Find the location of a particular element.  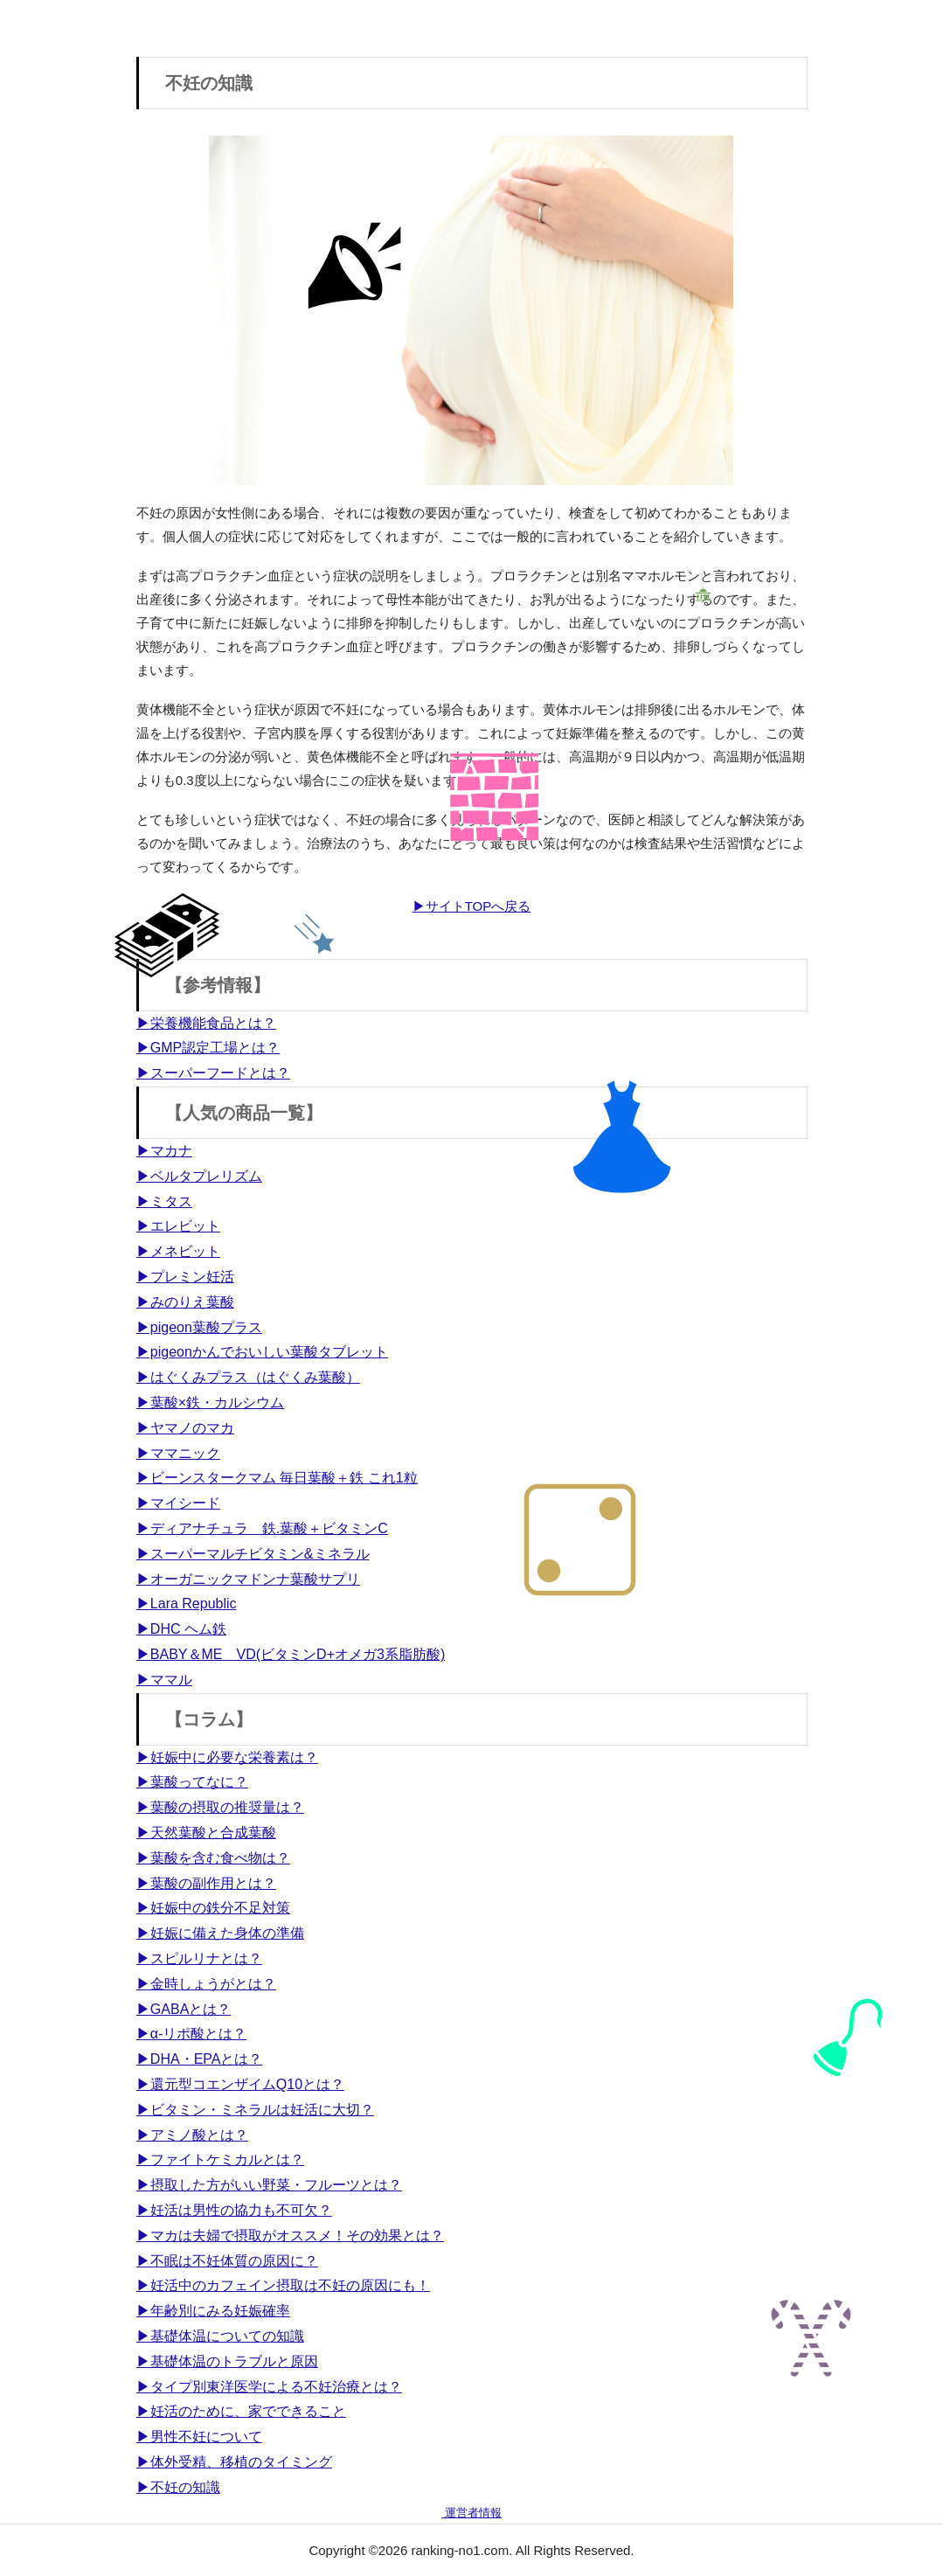

make an announcement or broadcast is located at coordinates (354, 269).